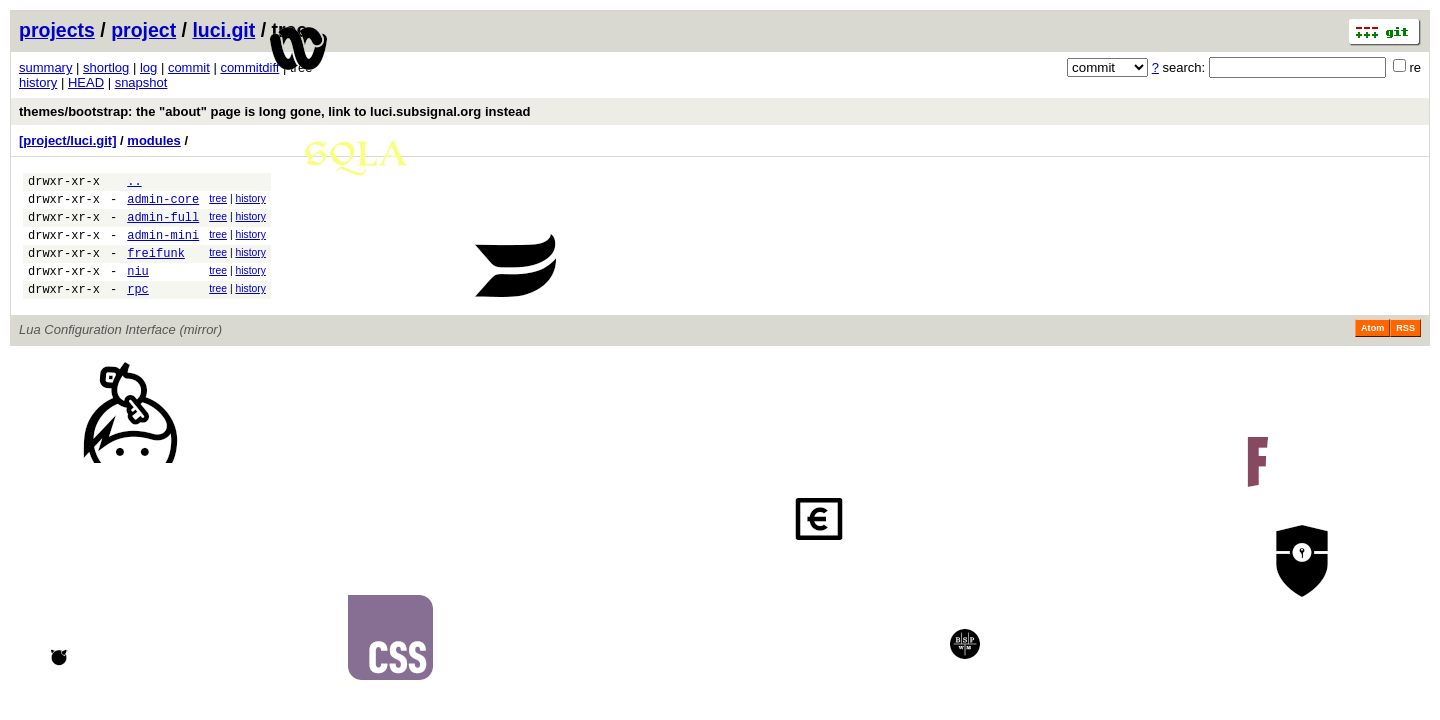  Describe the element at coordinates (59, 657) in the screenshot. I see `FreeBSD operating system logo` at that location.